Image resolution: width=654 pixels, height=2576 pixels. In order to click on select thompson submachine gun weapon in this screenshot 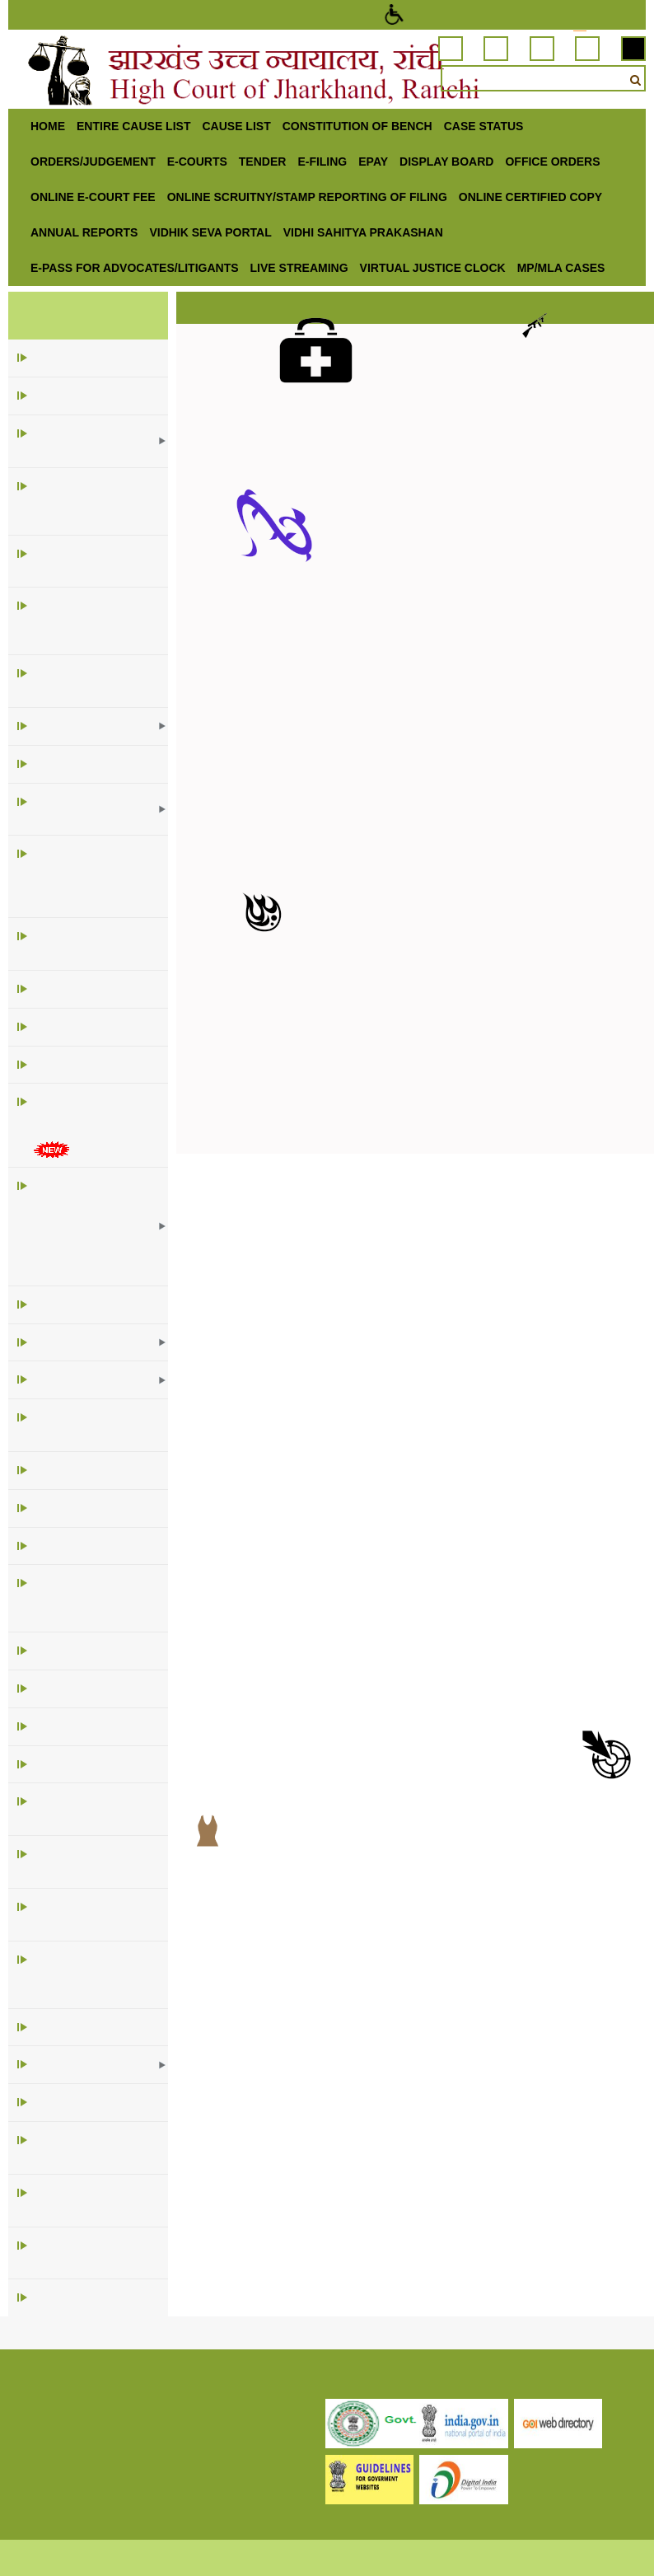, I will do `click(535, 326)`.